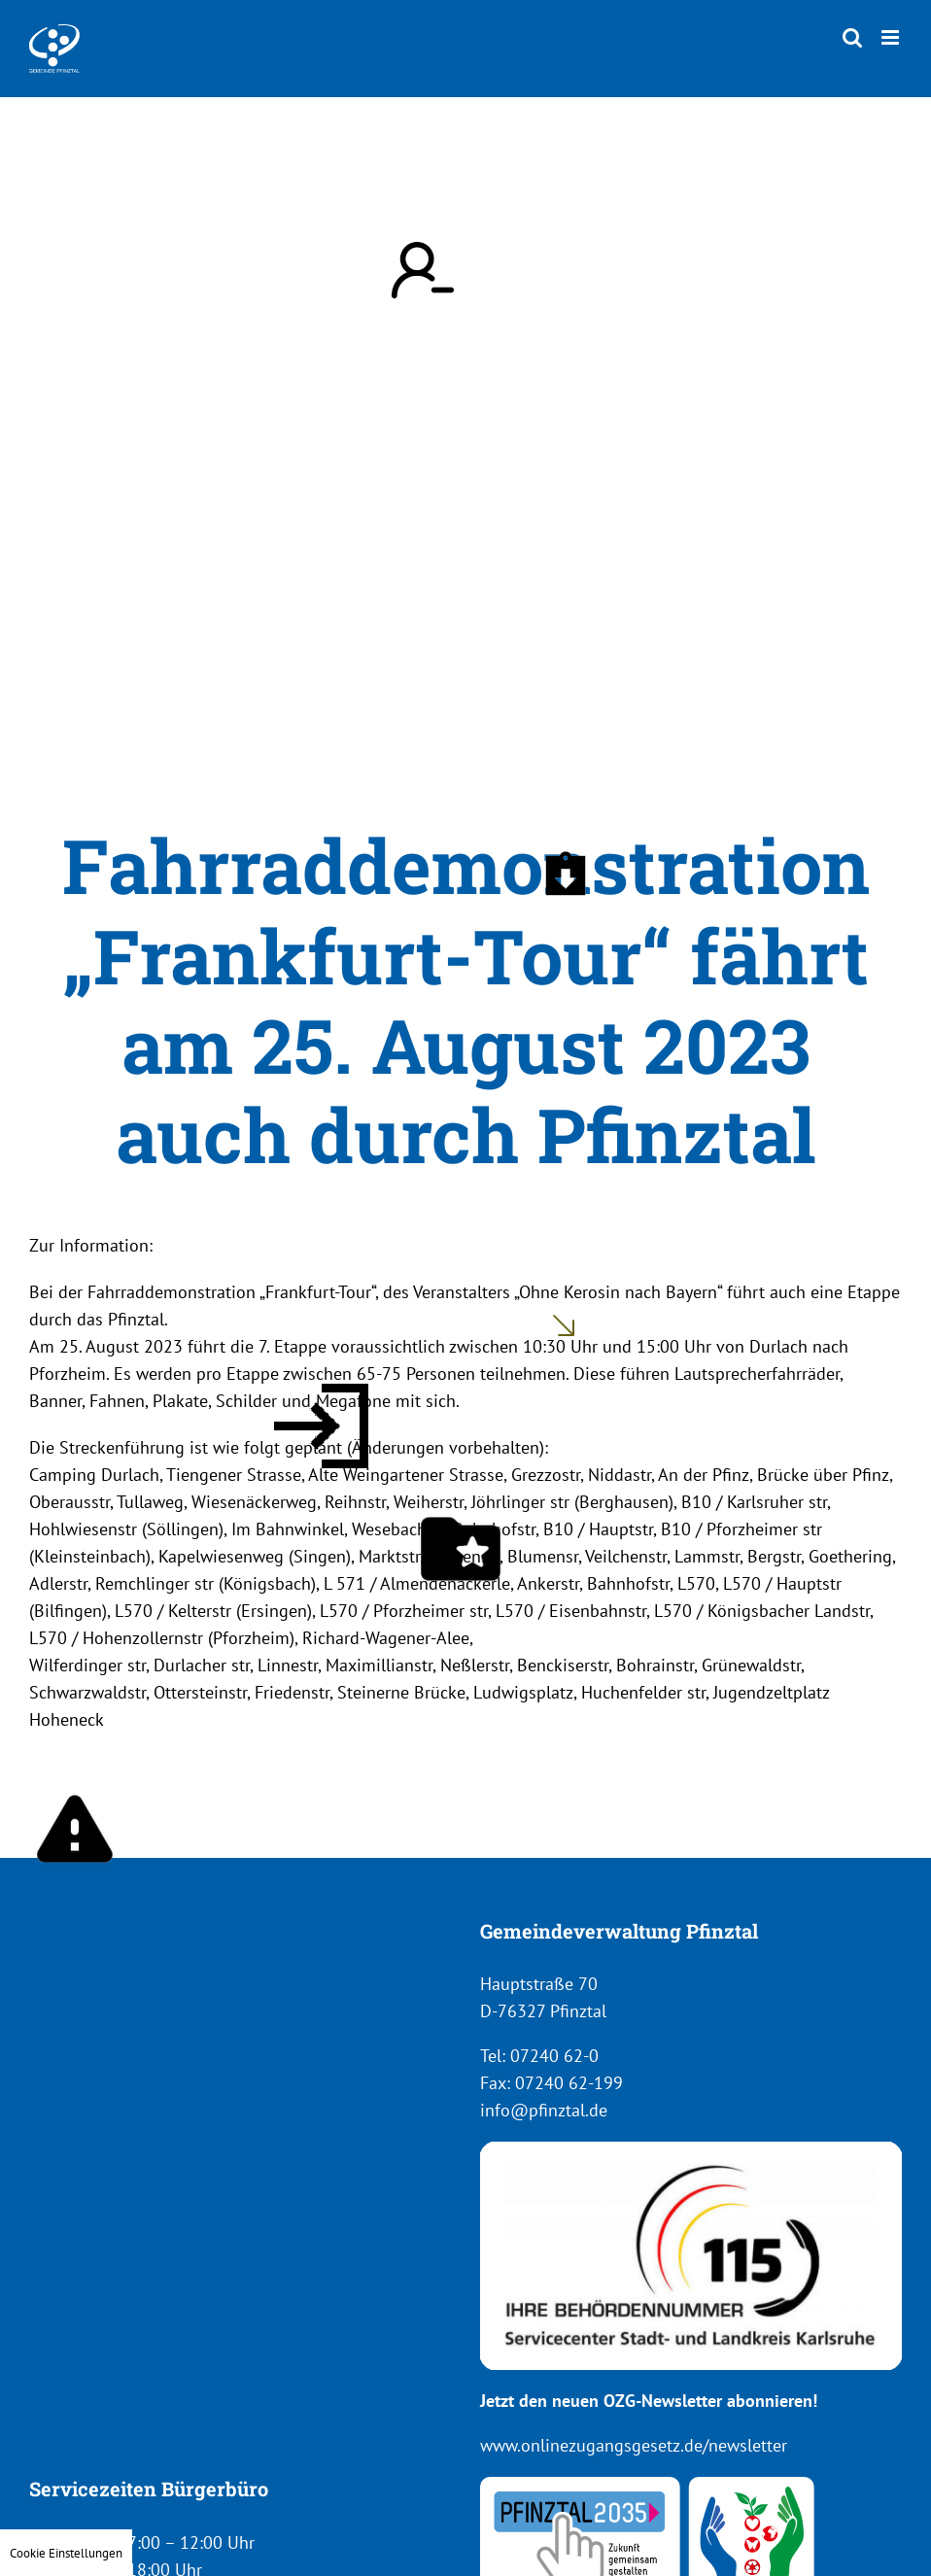 This screenshot has height=2576, width=931. What do you see at coordinates (461, 1549) in the screenshot?
I see `access your favorites folder` at bounding box center [461, 1549].